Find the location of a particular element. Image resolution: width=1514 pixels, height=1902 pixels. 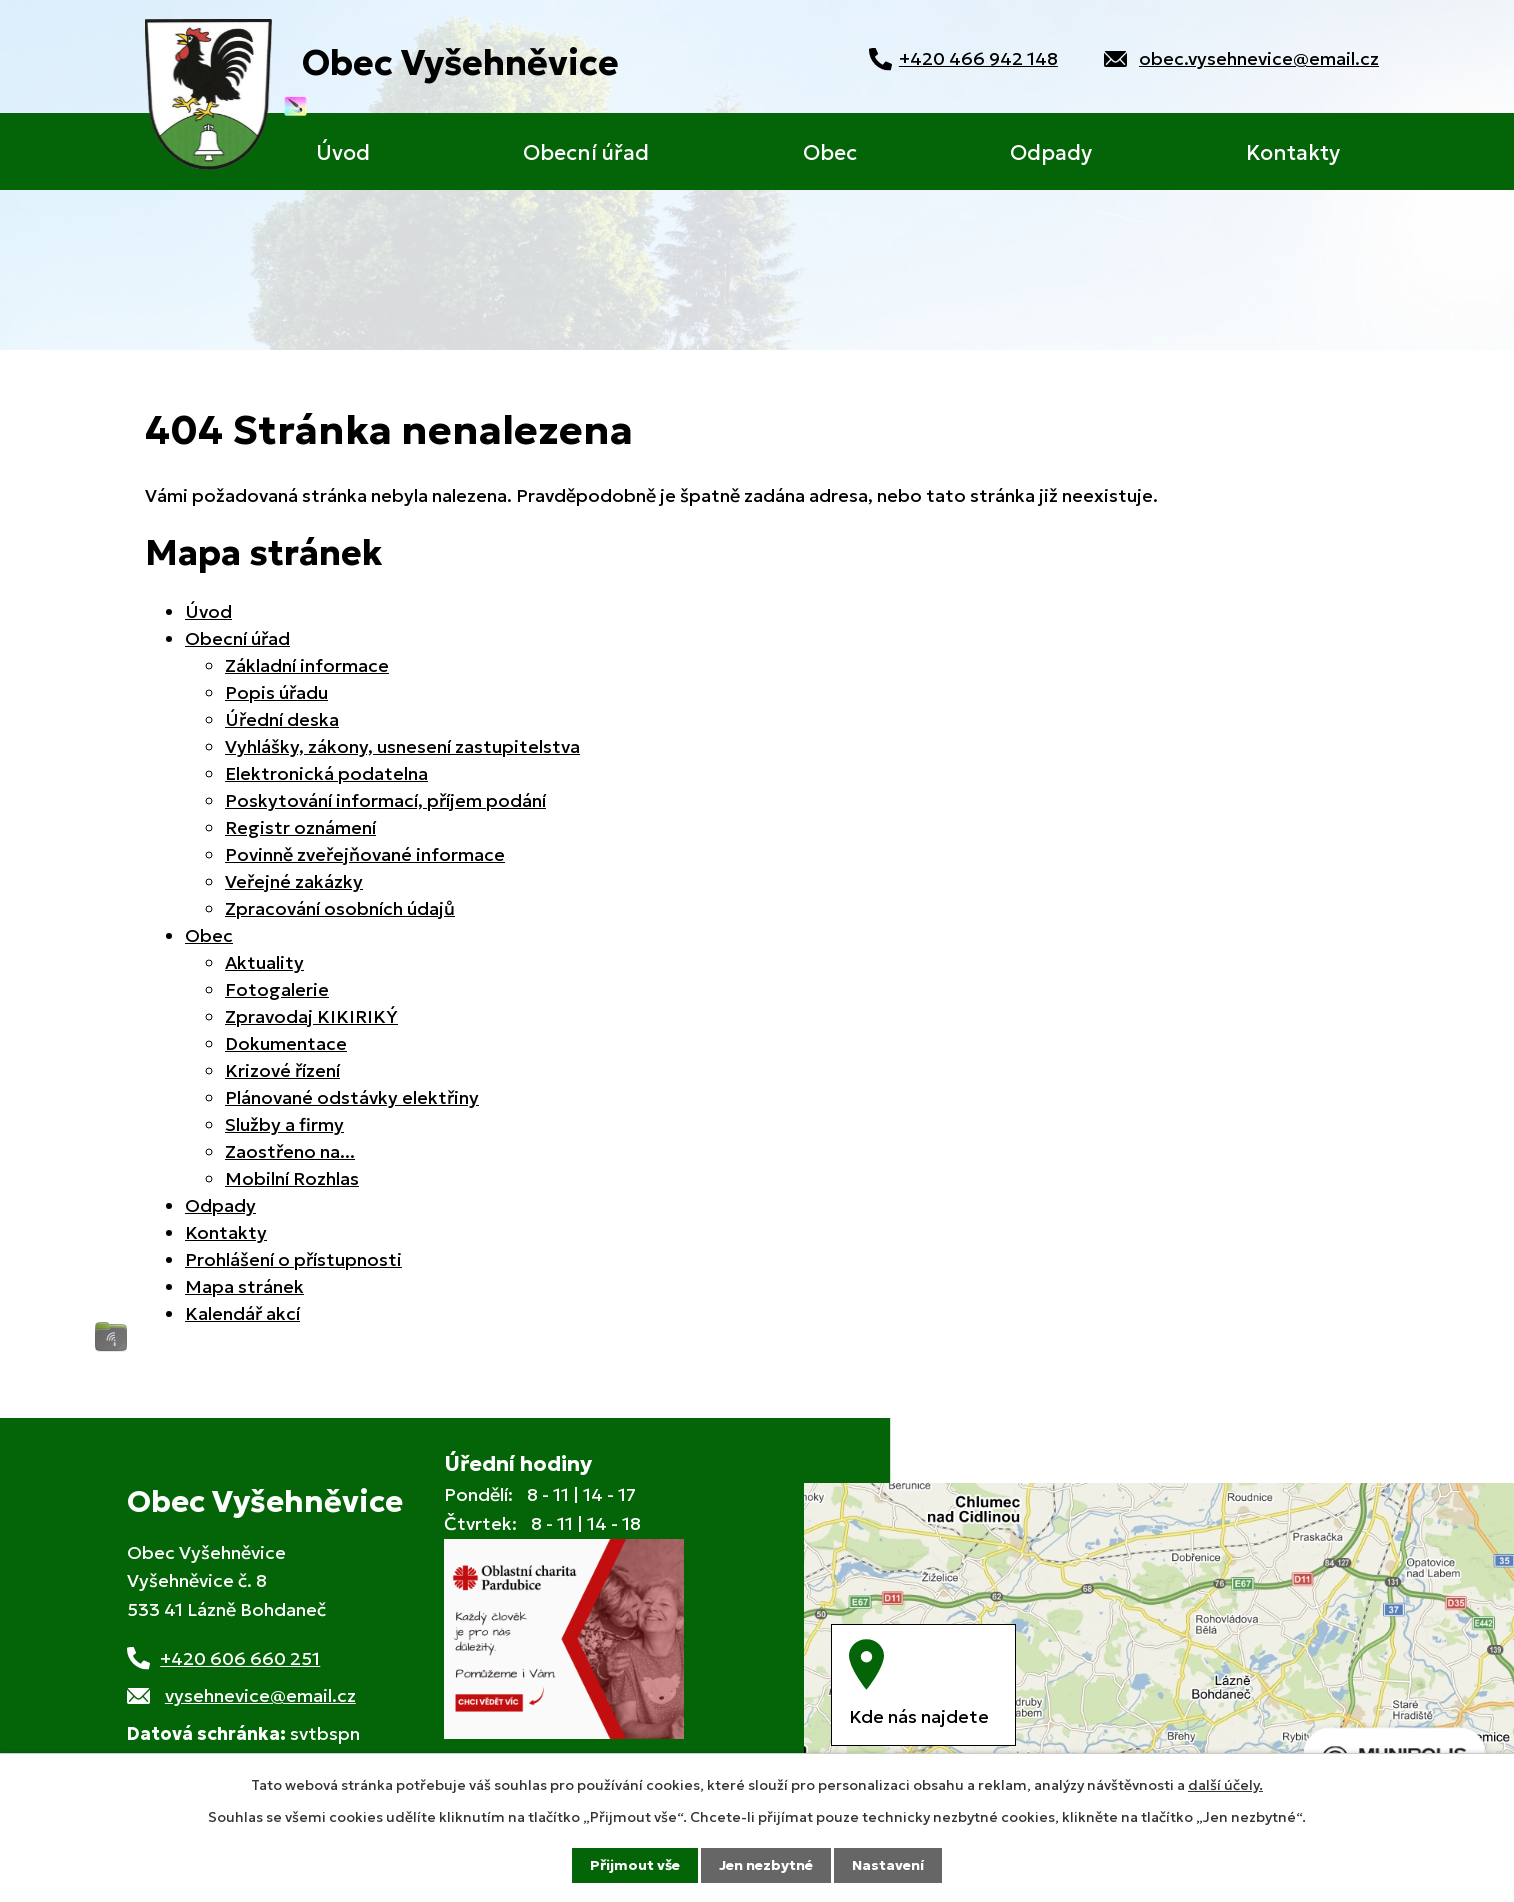

open insync cloud sync folder is located at coordinates (111, 1336).